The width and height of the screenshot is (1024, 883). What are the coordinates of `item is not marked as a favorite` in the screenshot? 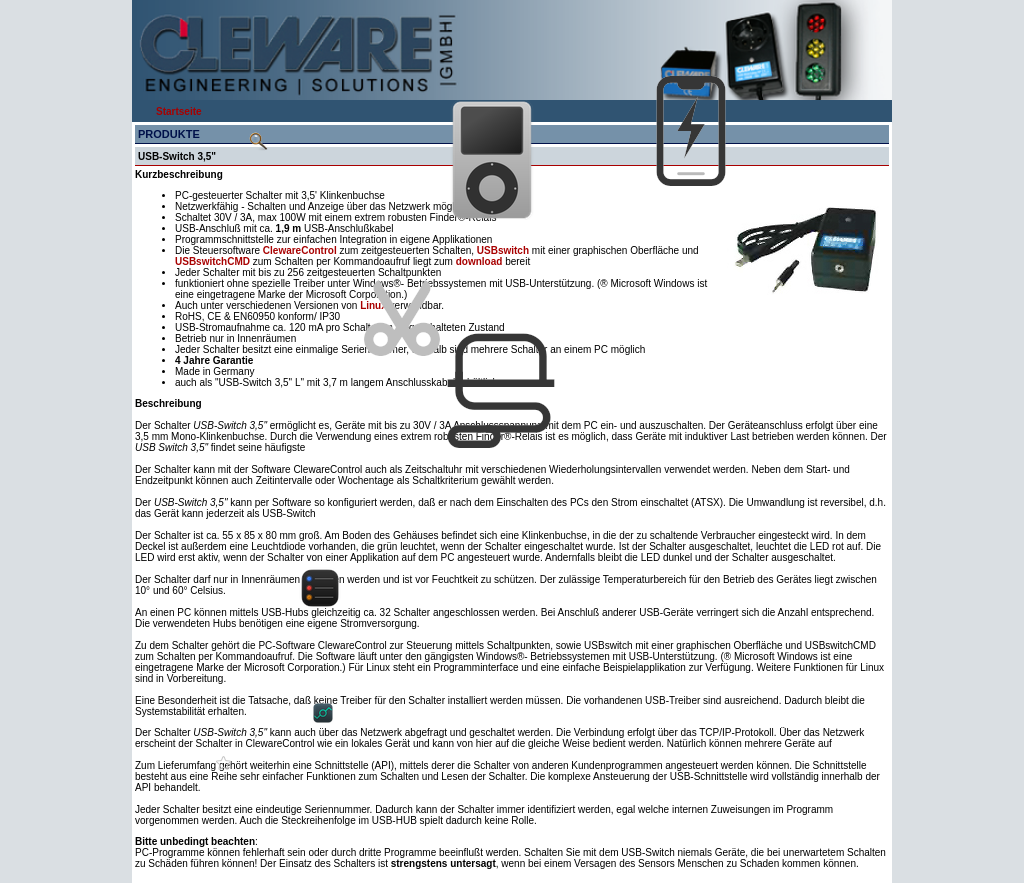 It's located at (223, 763).